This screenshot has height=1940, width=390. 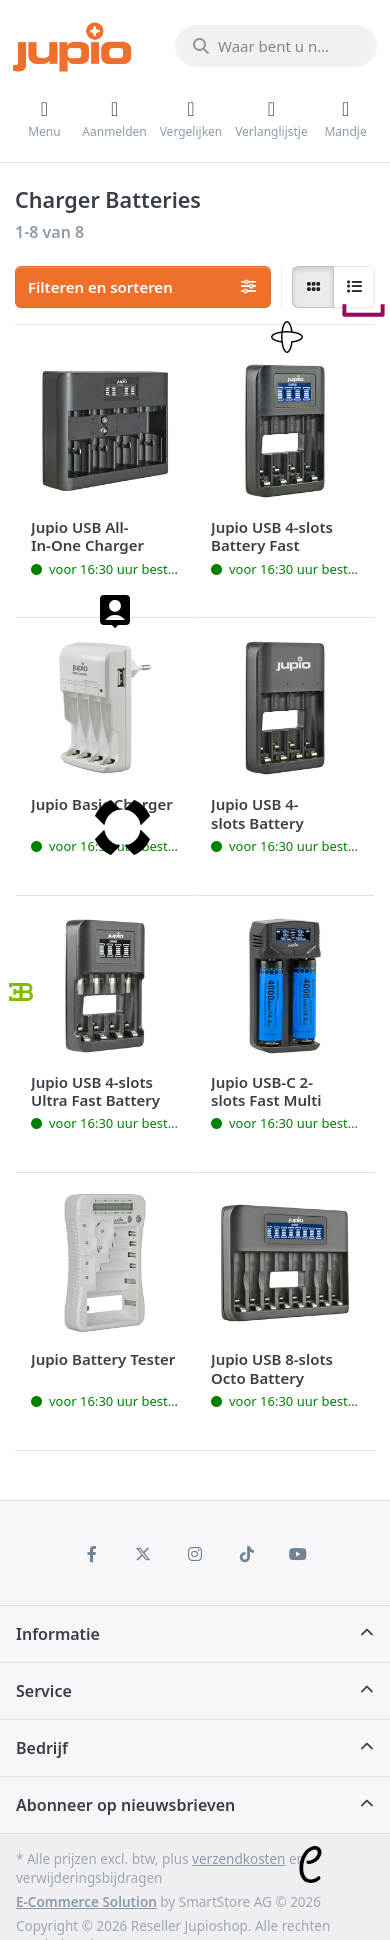 I want to click on open the TableCheck restaurant reservation app, so click(x=122, y=827).